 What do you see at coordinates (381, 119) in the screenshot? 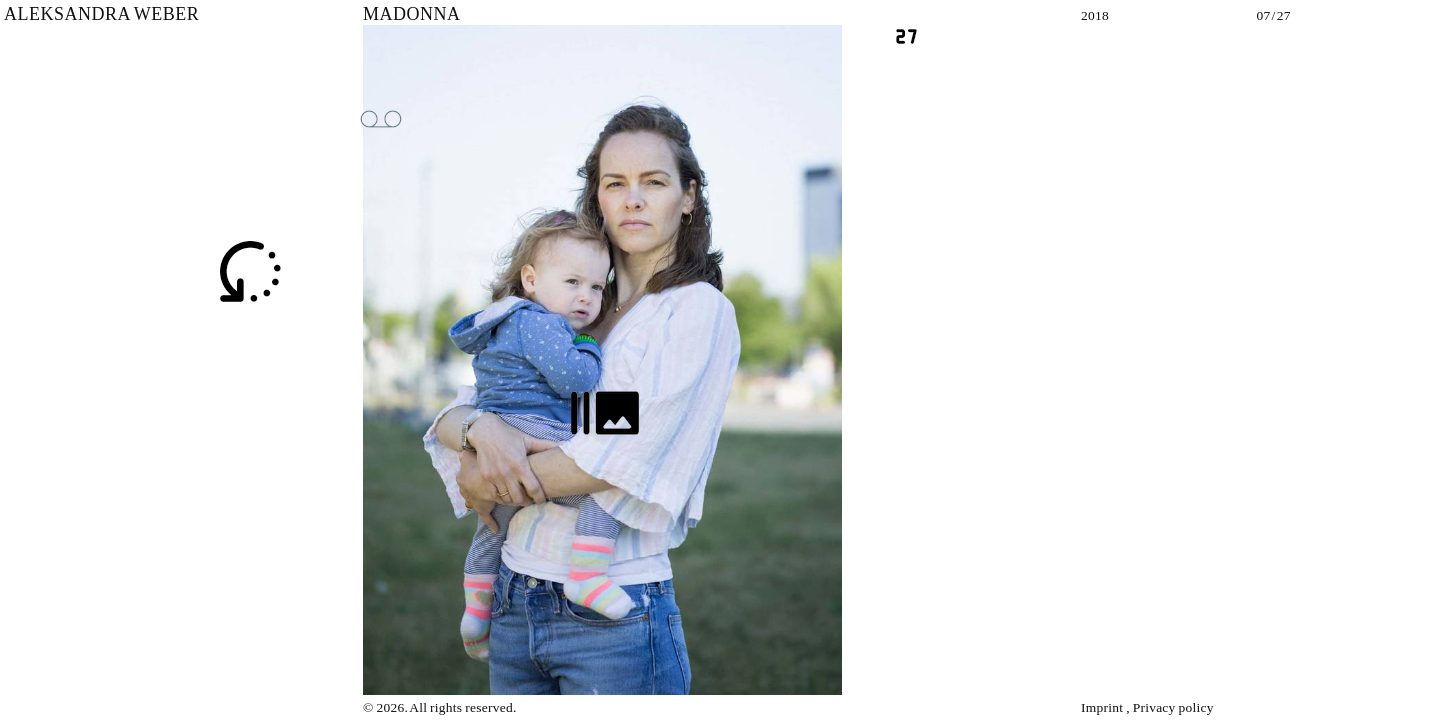
I see `access voicemail messages` at bounding box center [381, 119].